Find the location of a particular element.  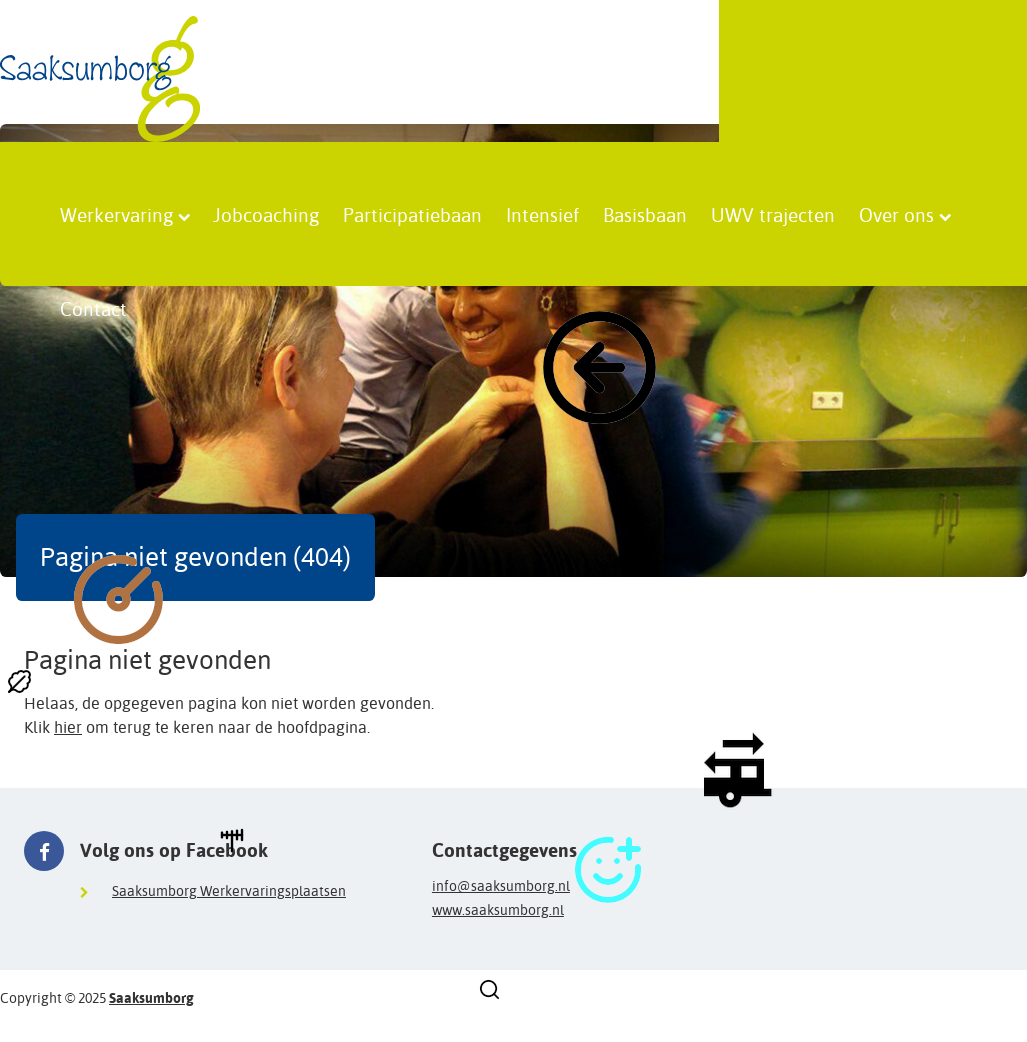

go back to the previous screen is located at coordinates (599, 367).